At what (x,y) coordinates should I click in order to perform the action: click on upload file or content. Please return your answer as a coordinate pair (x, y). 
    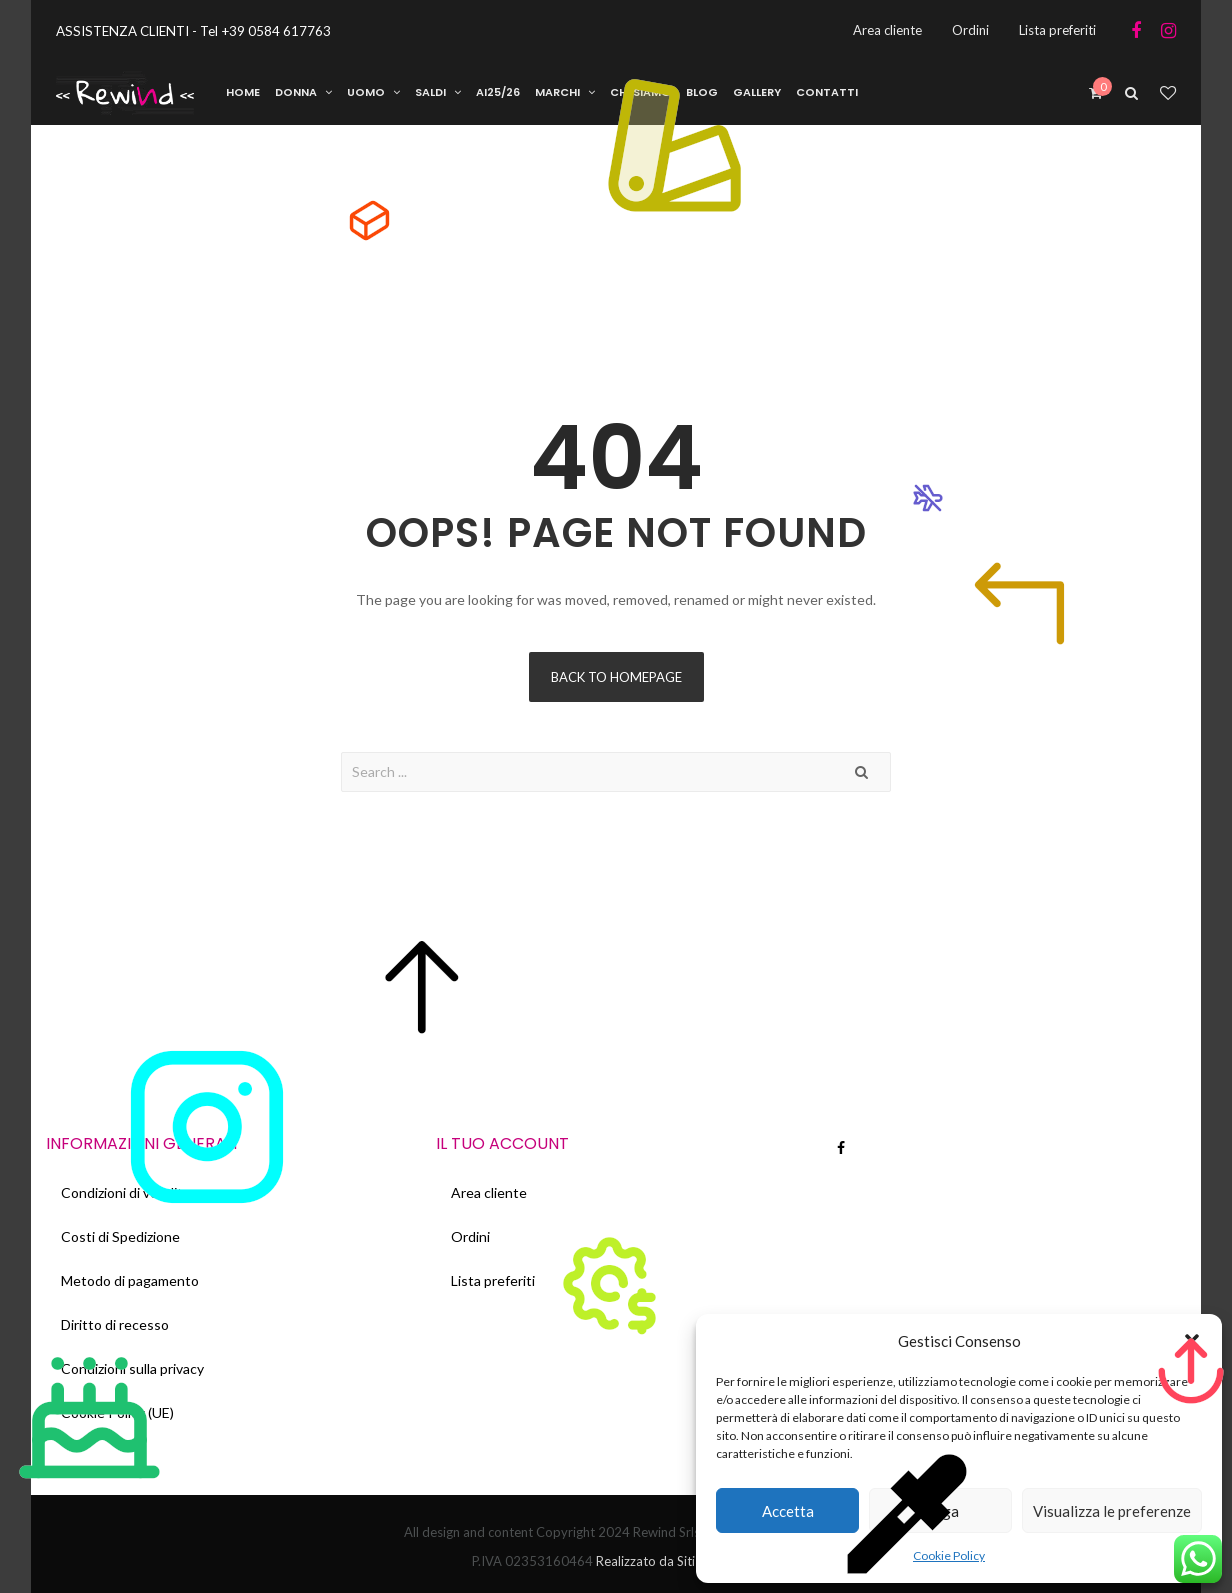
    Looking at the image, I should click on (1191, 1371).